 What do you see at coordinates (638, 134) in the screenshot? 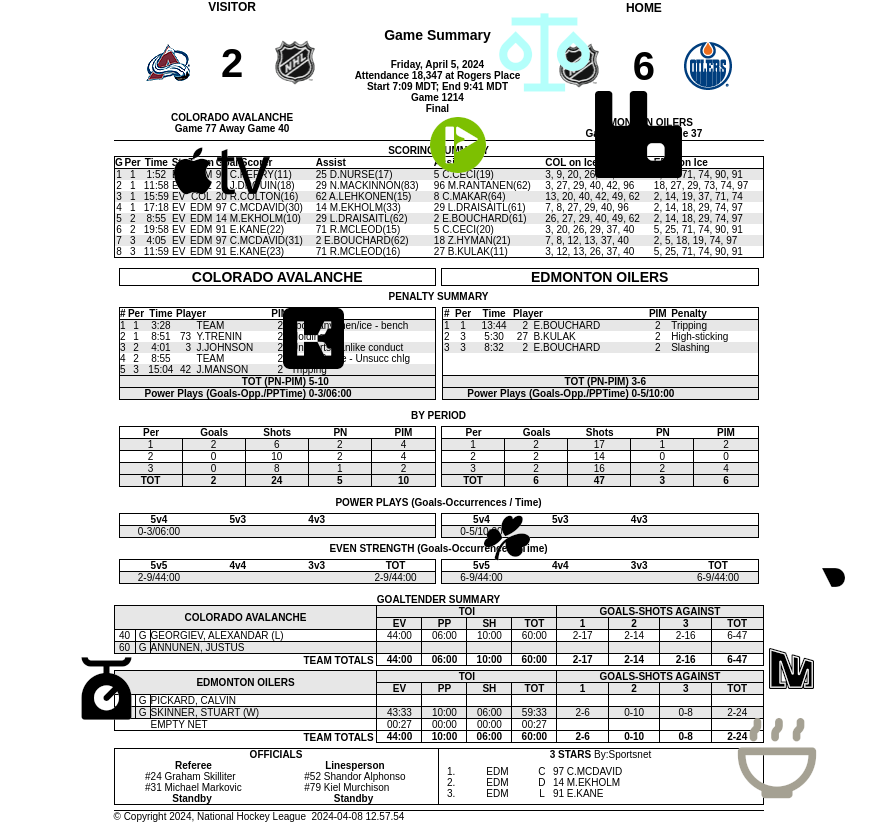
I see `rabbitmq messaging service logo` at bounding box center [638, 134].